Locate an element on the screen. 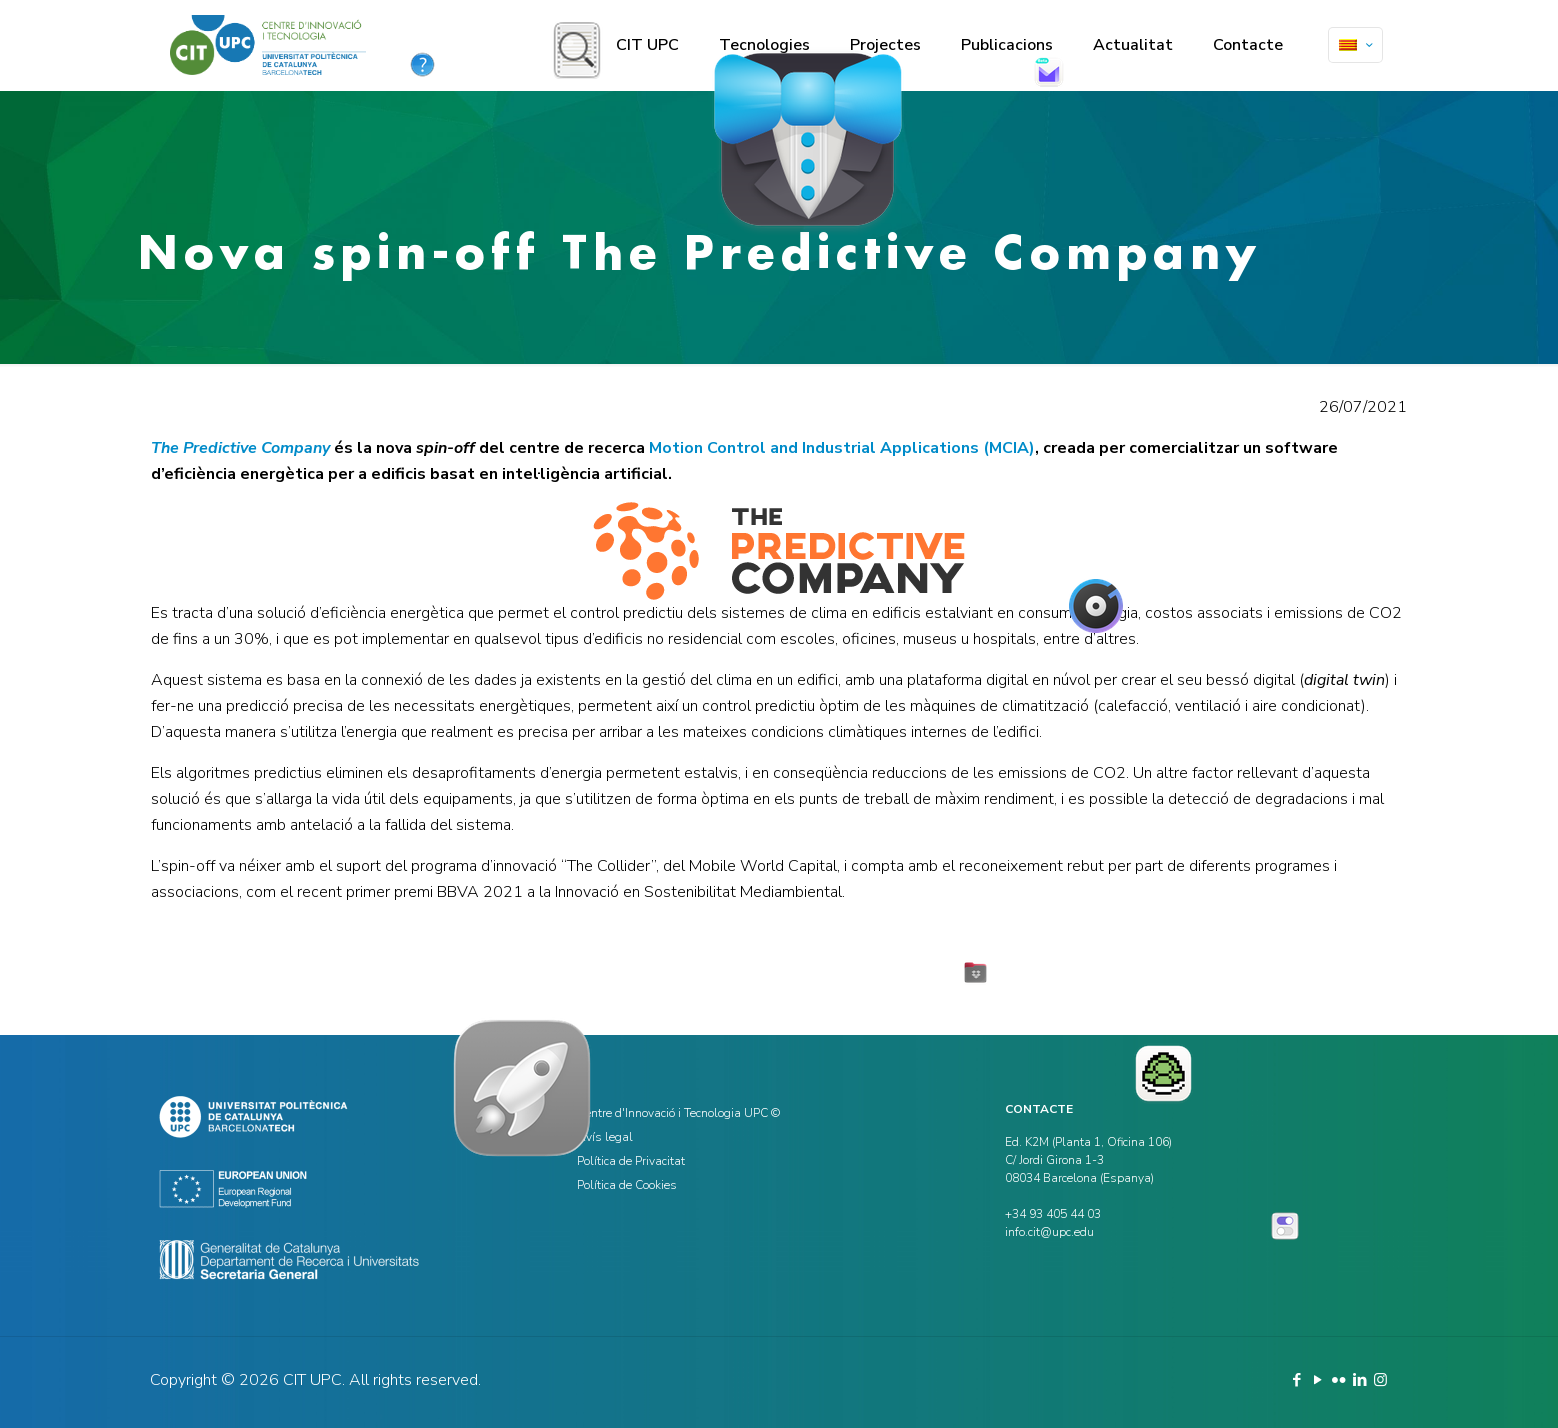  access help or frequently asked questions is located at coordinates (422, 64).